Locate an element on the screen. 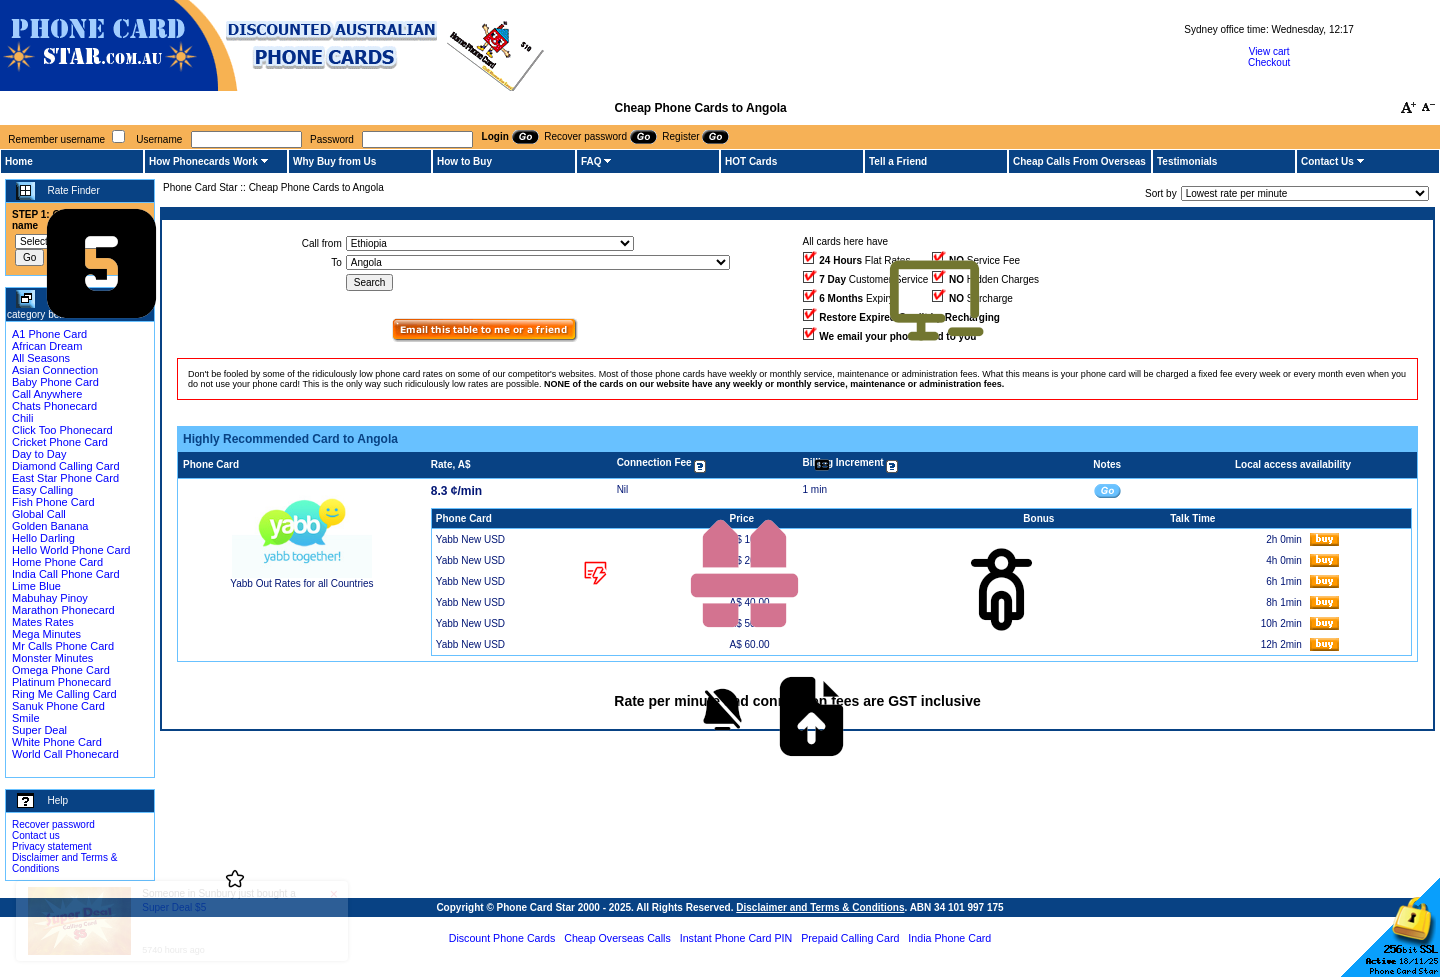  indicates step 5 in a numbered sequence is located at coordinates (101, 263).